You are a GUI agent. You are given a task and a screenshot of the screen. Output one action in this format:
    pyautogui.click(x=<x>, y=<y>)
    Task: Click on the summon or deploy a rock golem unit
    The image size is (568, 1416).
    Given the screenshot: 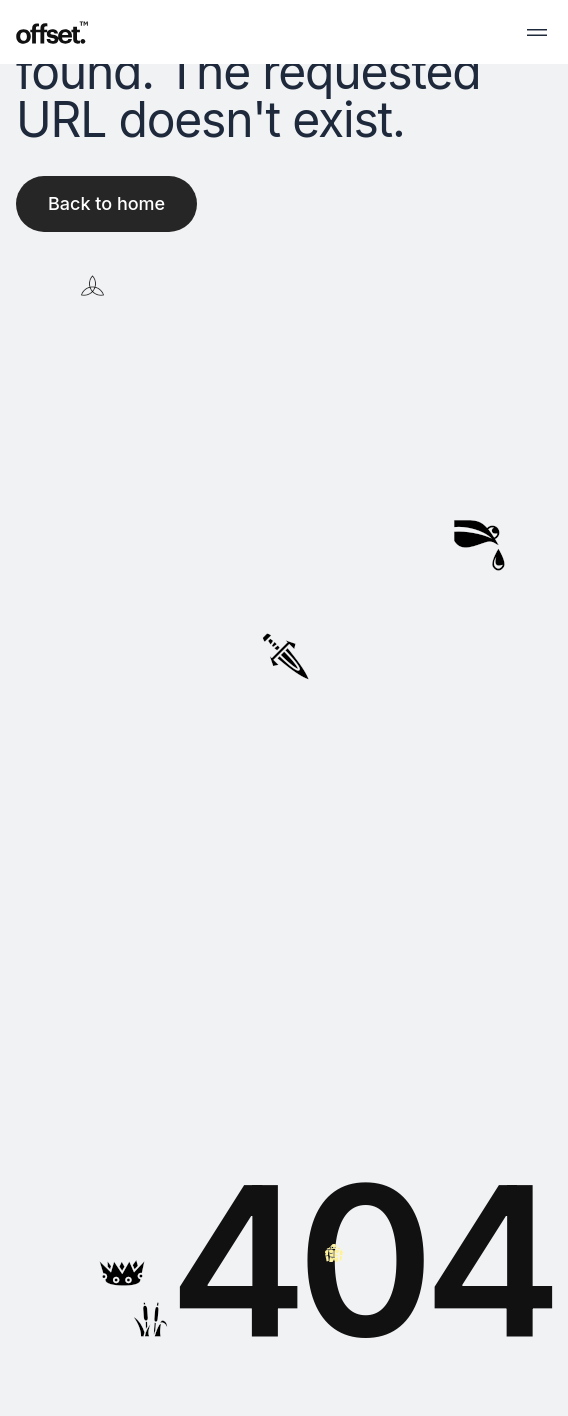 What is the action you would take?
    pyautogui.click(x=334, y=1253)
    